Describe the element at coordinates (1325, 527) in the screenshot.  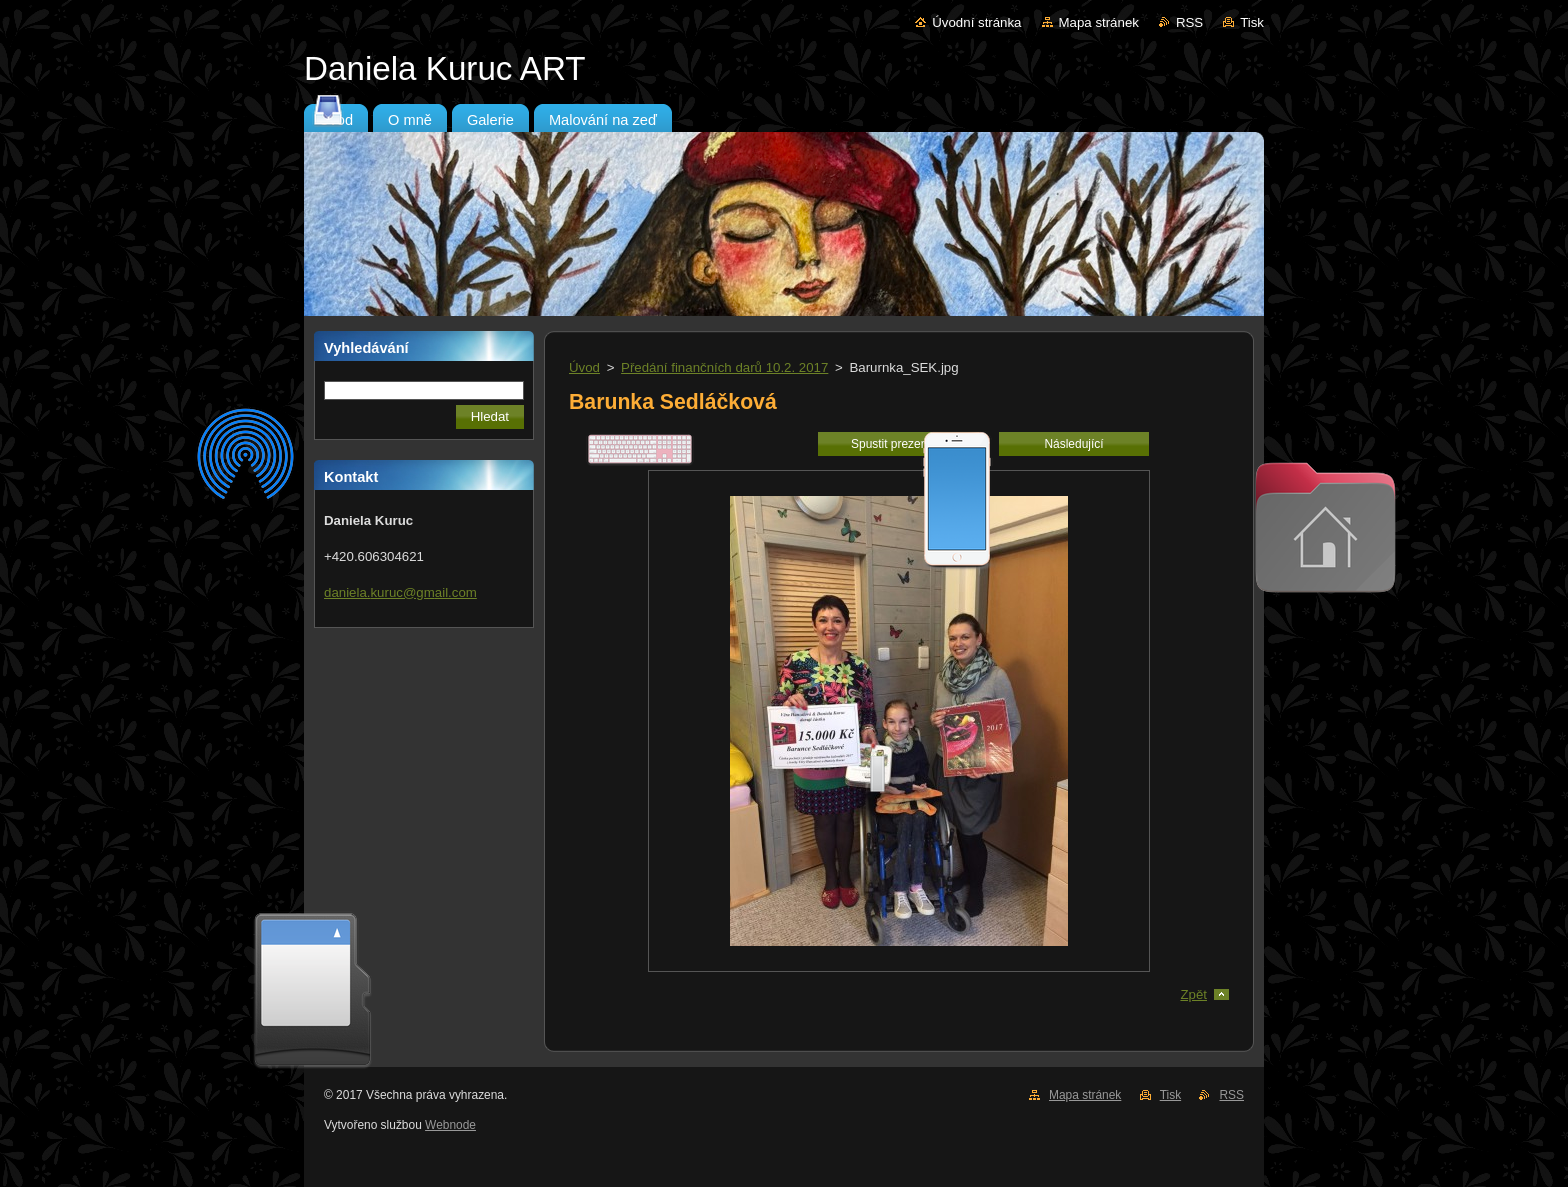
I see `access your home folder` at that location.